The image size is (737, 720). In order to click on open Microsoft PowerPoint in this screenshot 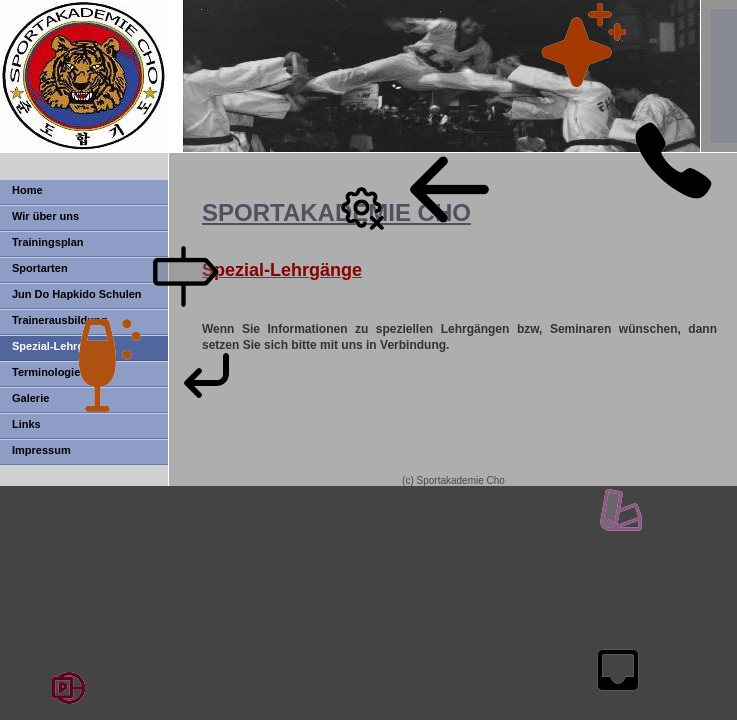, I will do `click(68, 688)`.